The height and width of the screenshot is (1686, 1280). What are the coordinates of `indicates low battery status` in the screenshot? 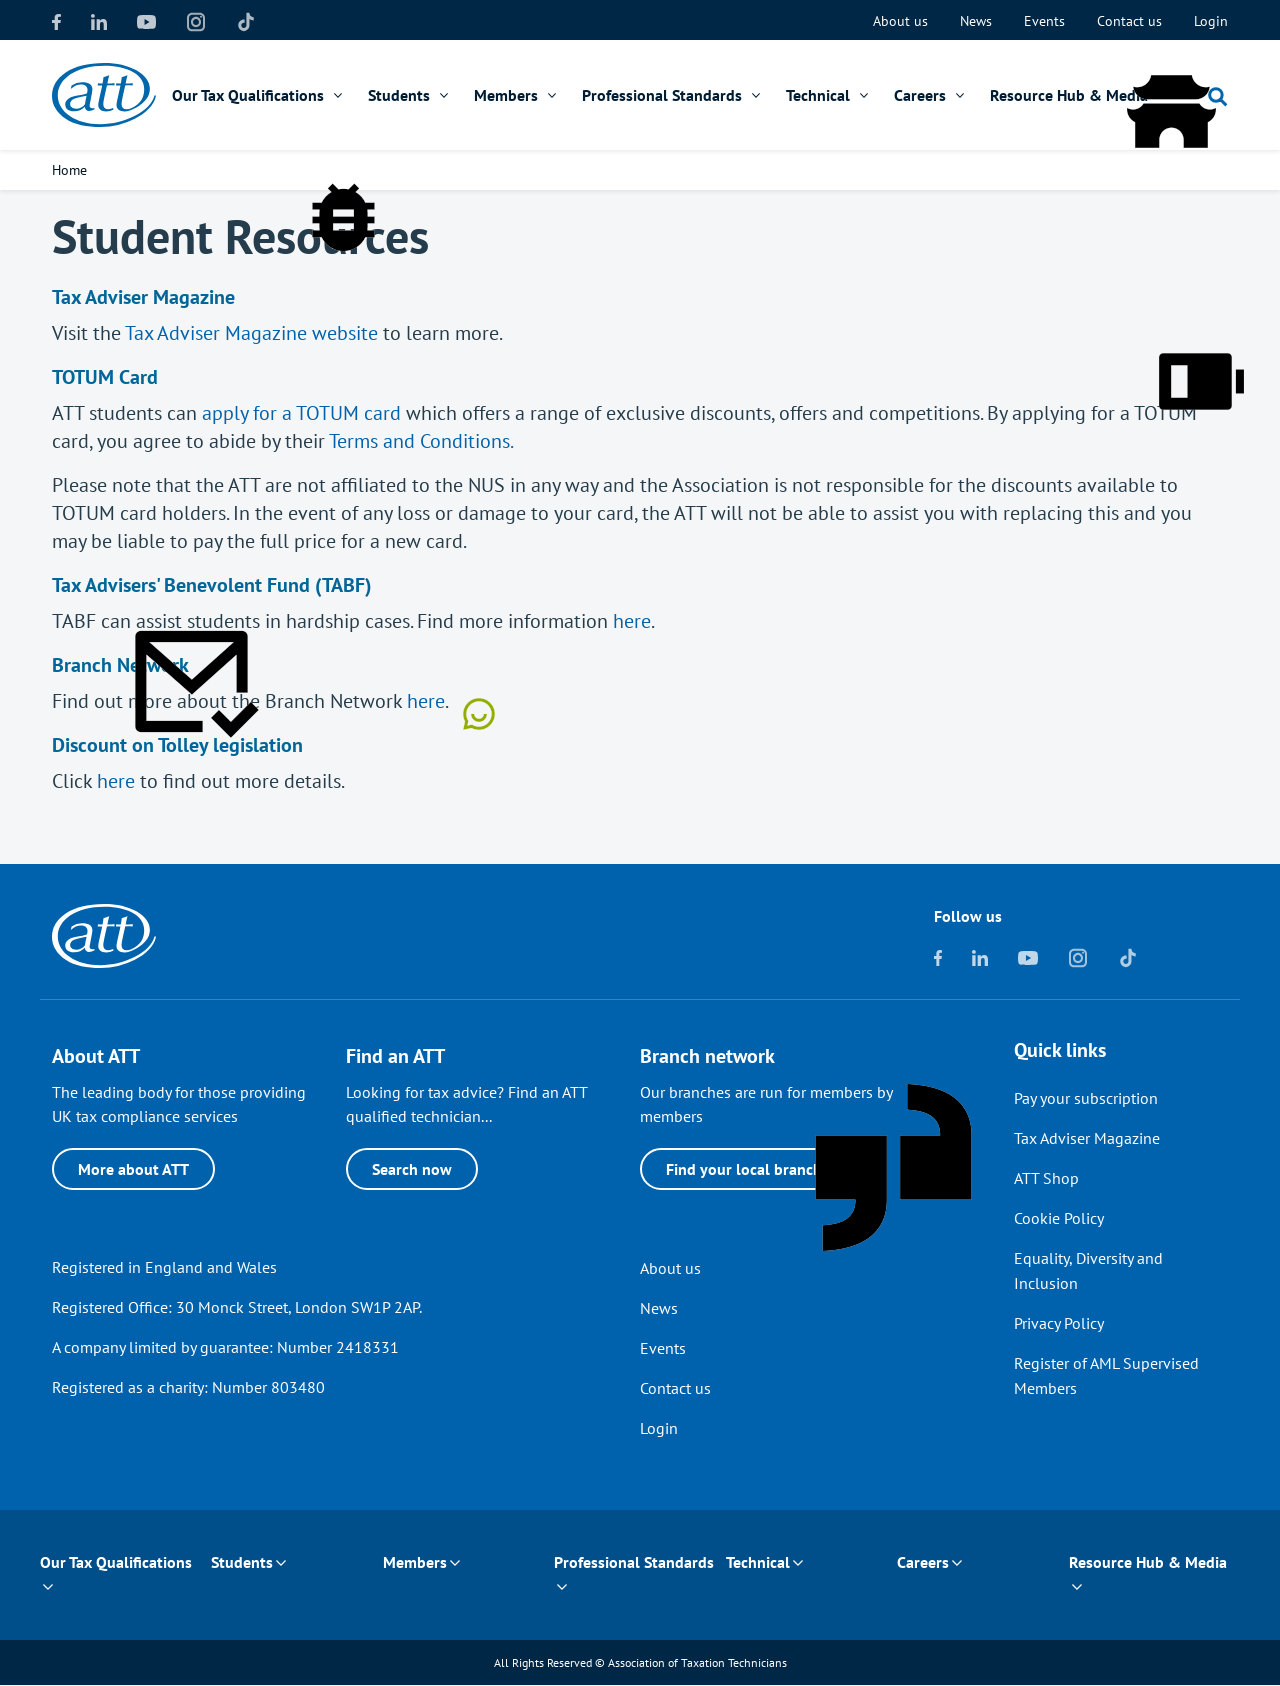 It's located at (1199, 381).